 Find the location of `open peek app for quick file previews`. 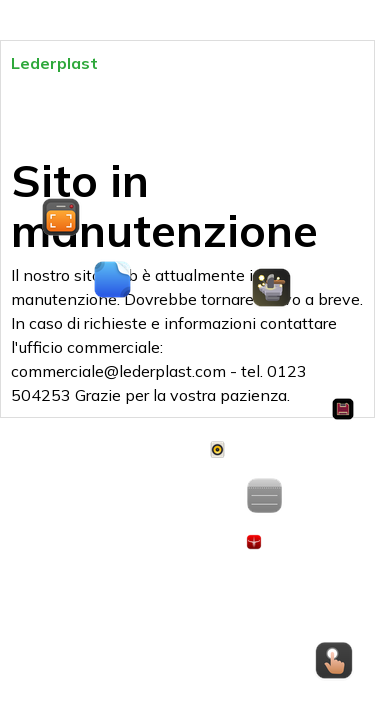

open peek app for quick file previews is located at coordinates (61, 217).